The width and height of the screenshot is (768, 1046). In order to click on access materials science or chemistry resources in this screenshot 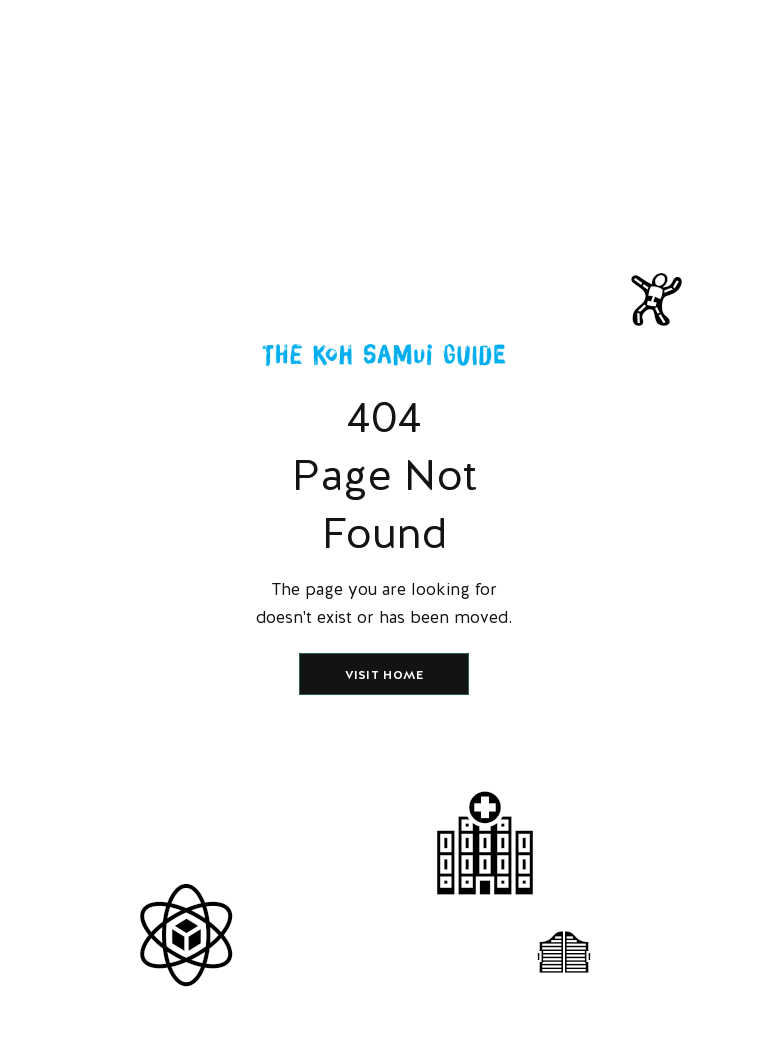, I will do `click(186, 935)`.